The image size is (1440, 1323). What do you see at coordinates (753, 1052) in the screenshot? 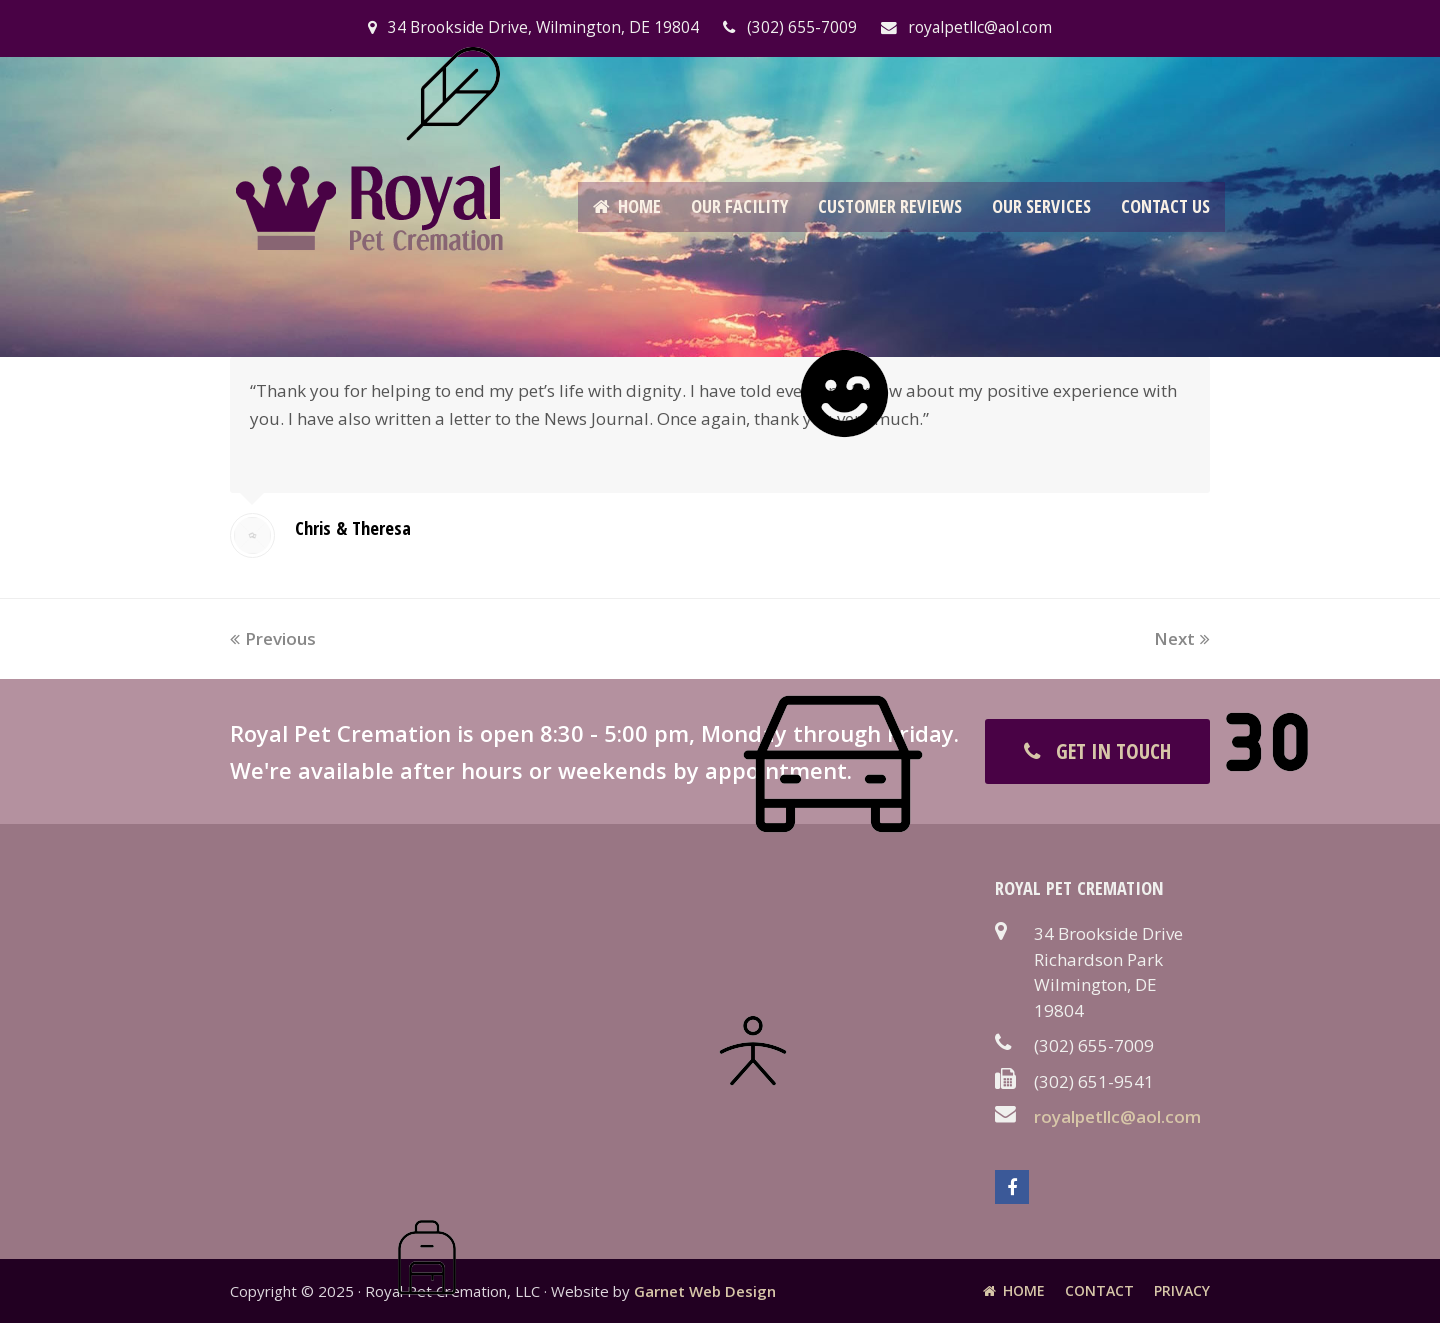
I see `view user profile` at bounding box center [753, 1052].